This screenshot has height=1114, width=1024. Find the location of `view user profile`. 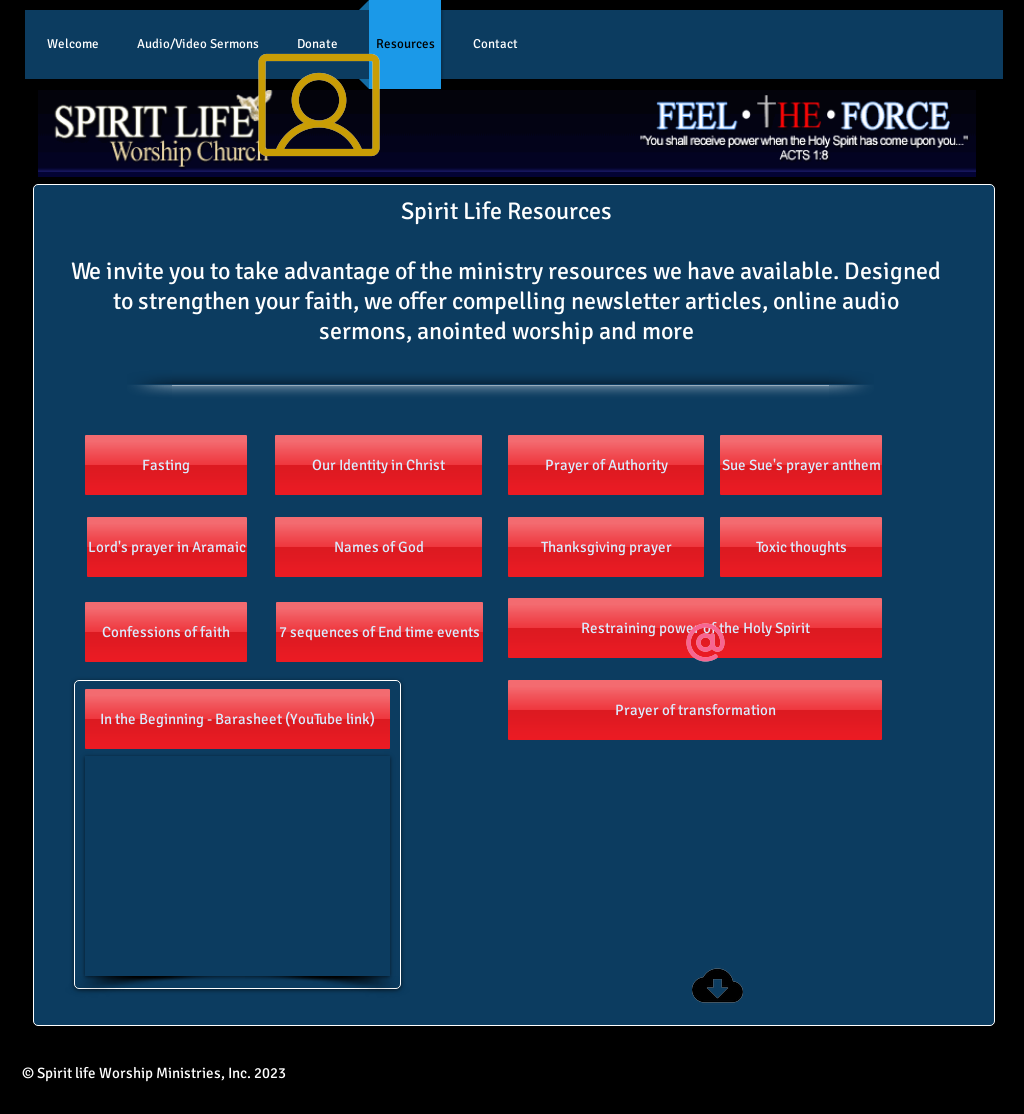

view user profile is located at coordinates (319, 105).